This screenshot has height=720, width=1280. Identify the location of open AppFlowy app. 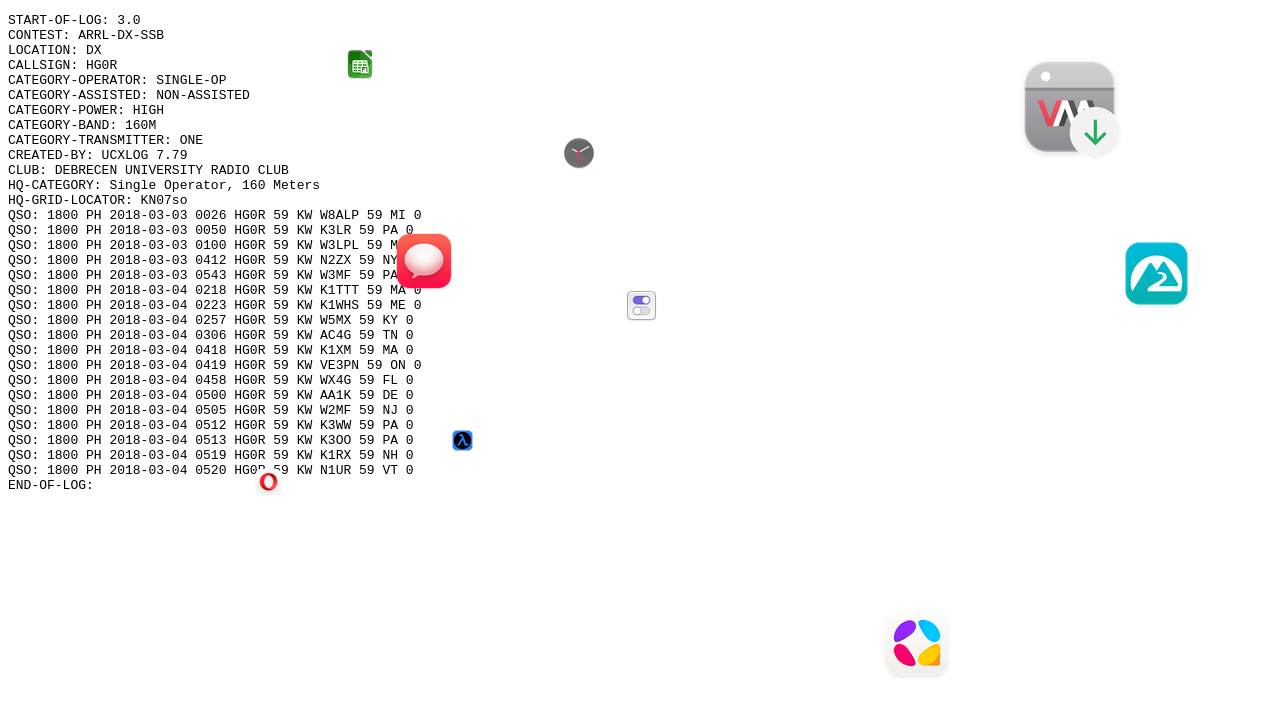
(917, 643).